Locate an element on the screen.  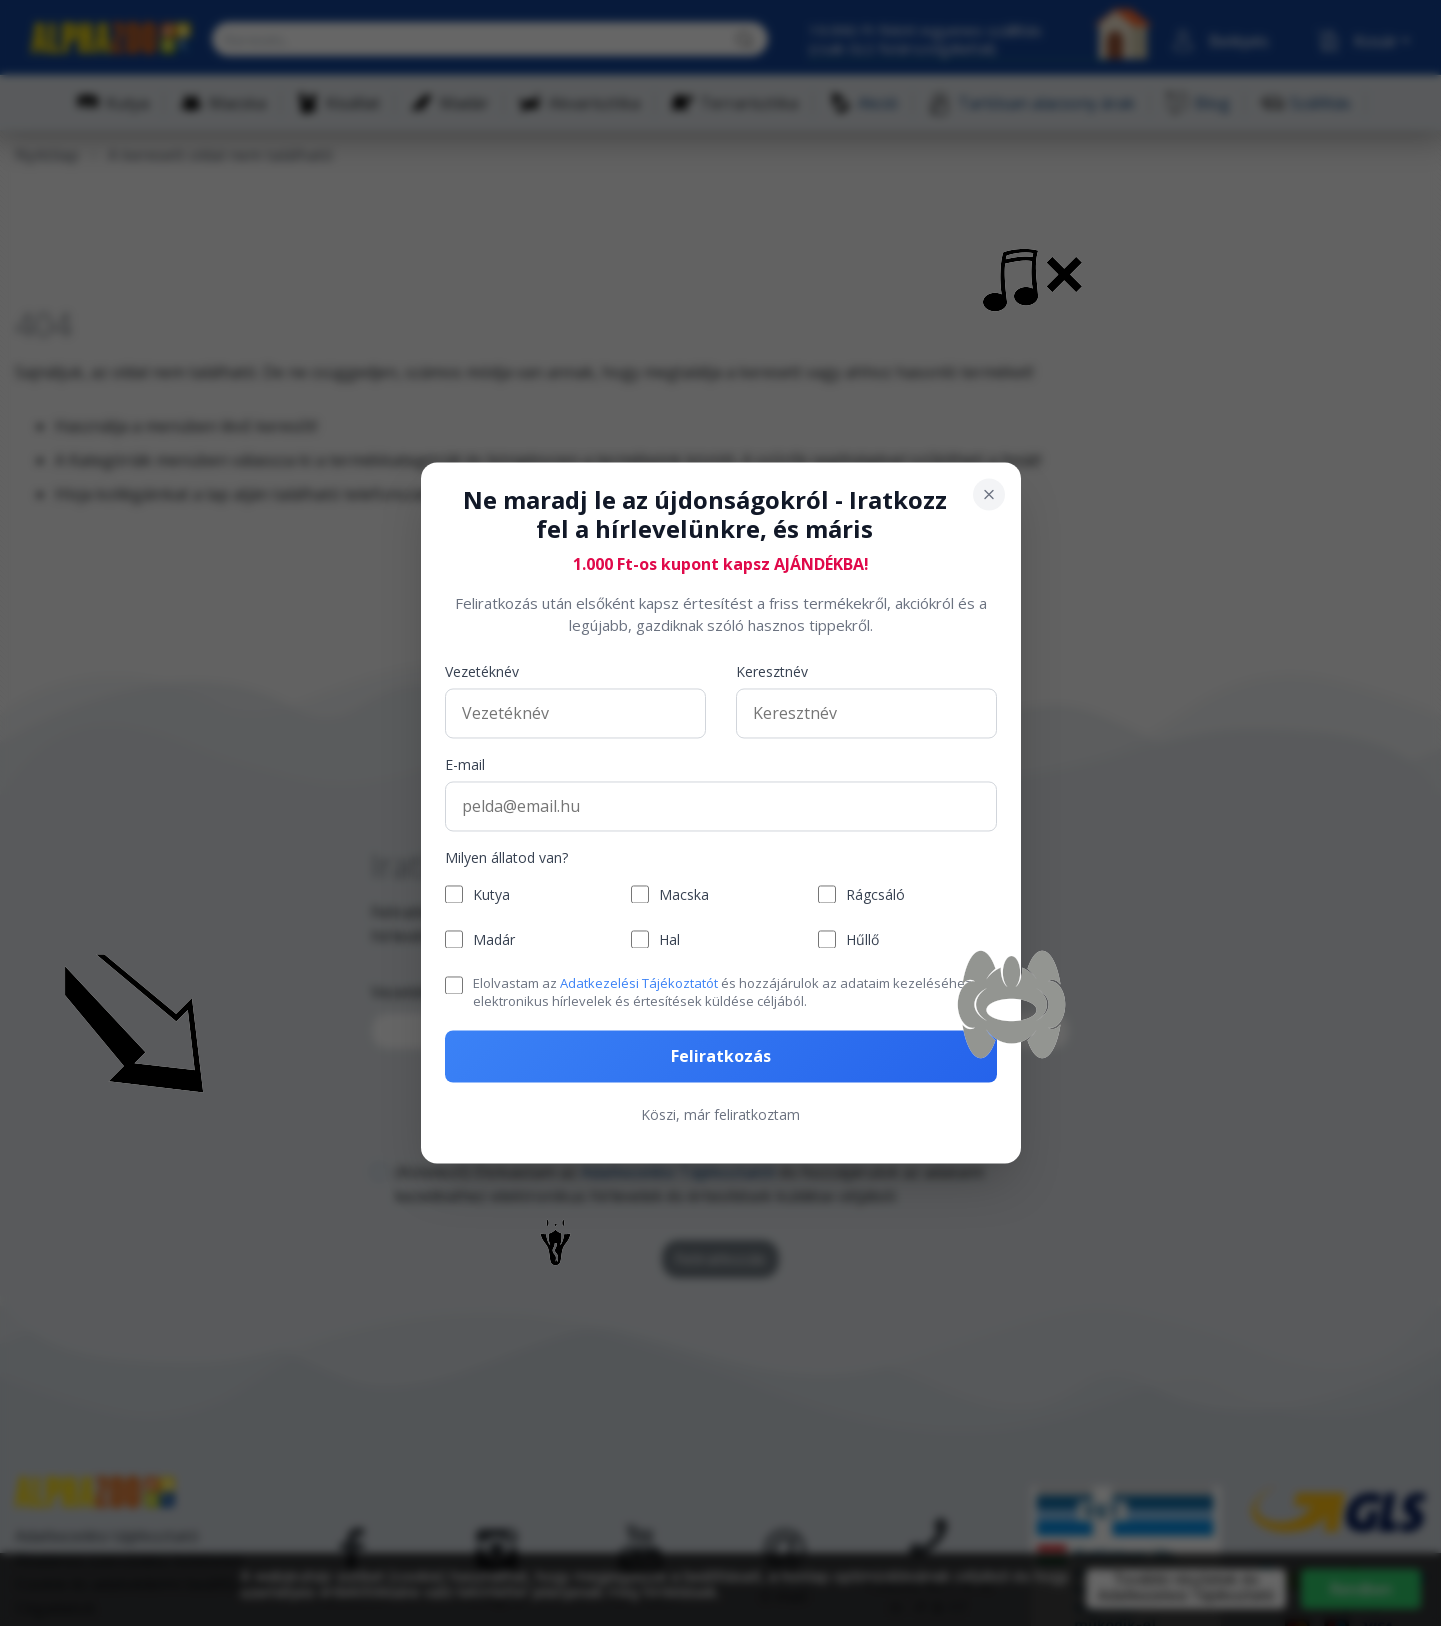
cobra character or enemy type in a game is located at coordinates (555, 1242).